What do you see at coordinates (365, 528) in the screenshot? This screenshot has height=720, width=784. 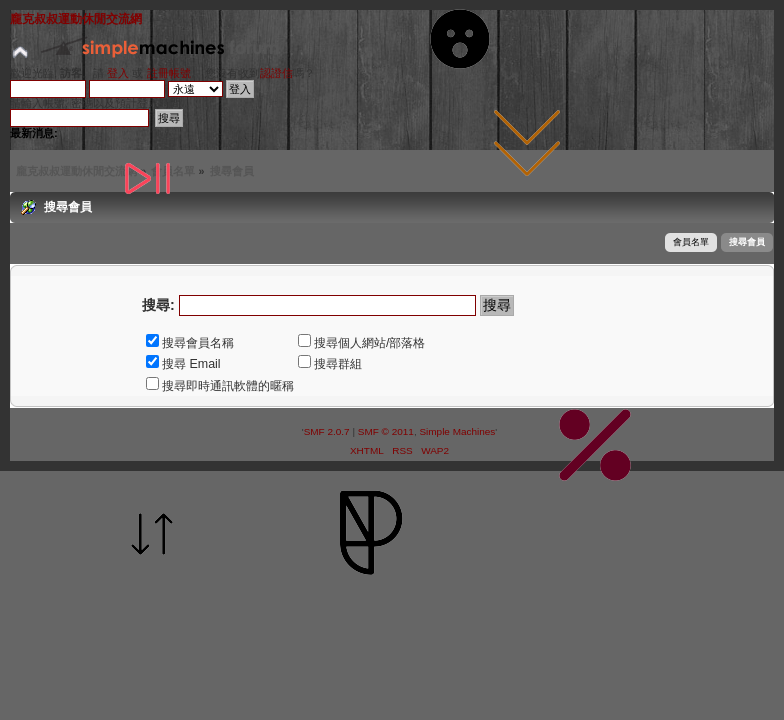 I see `phosphor icons logo` at bounding box center [365, 528].